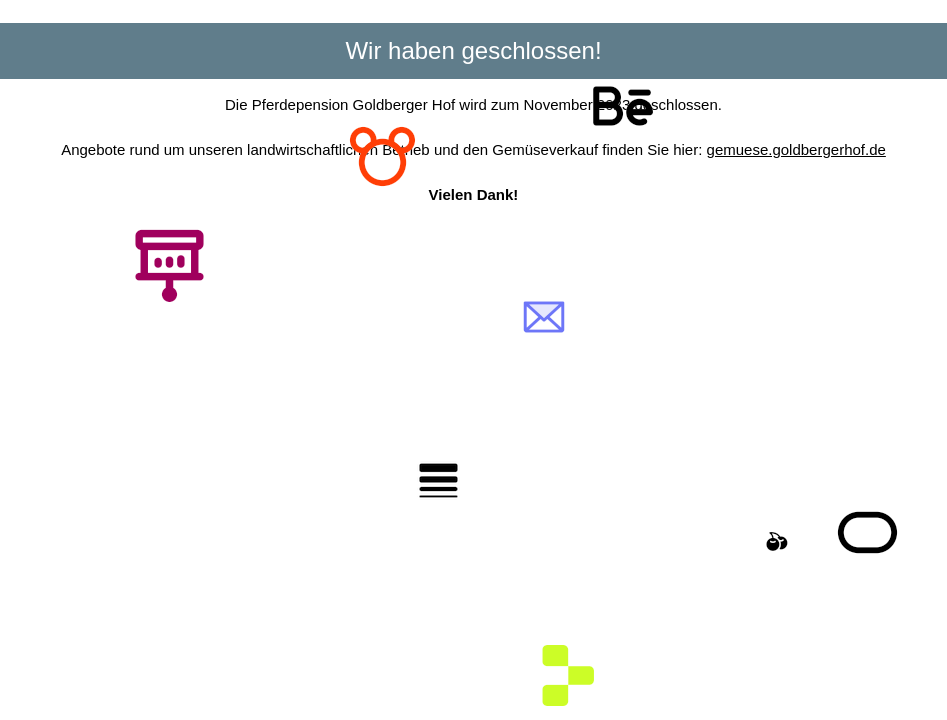 The width and height of the screenshot is (947, 720). Describe the element at coordinates (776, 541) in the screenshot. I see `indicates fruit or food category` at that location.